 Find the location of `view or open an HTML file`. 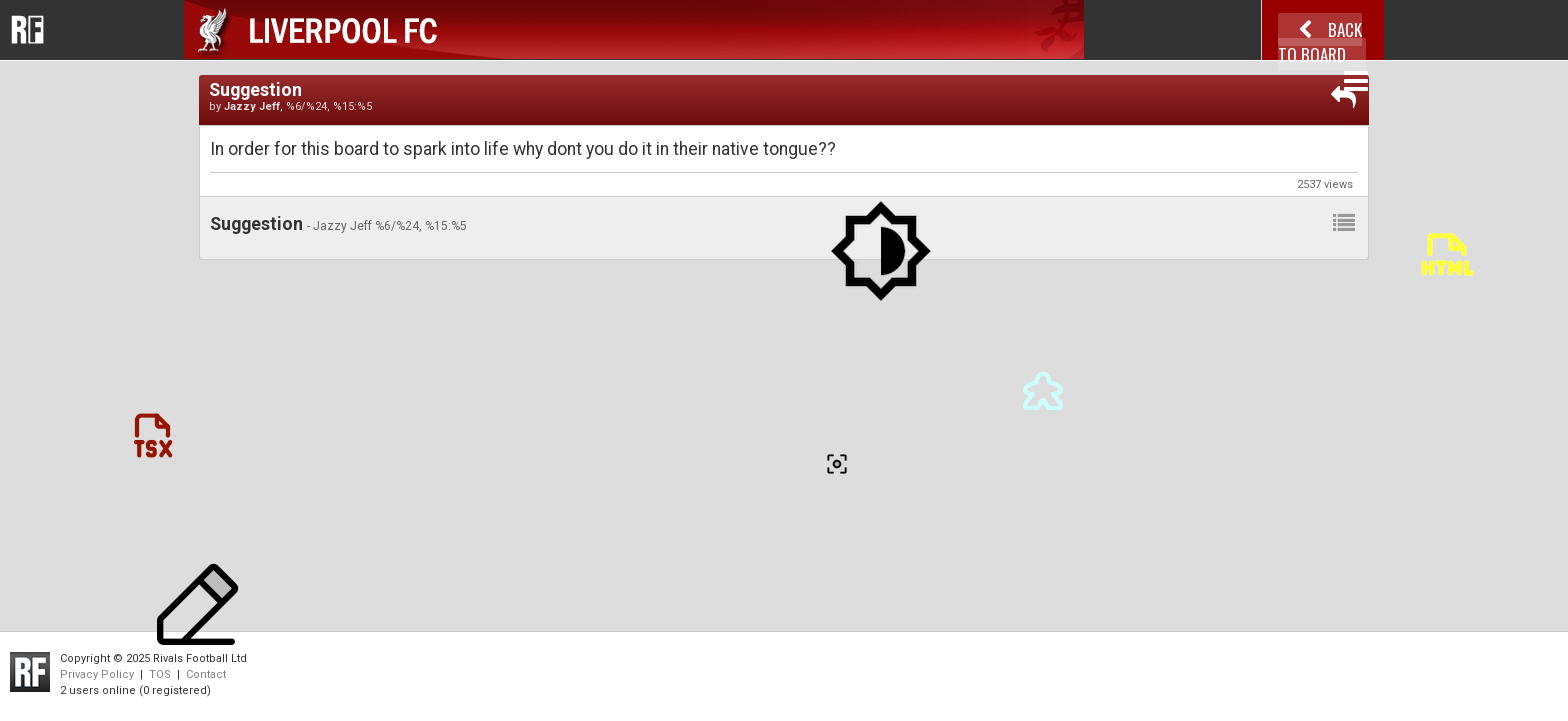

view or open an HTML file is located at coordinates (1447, 256).